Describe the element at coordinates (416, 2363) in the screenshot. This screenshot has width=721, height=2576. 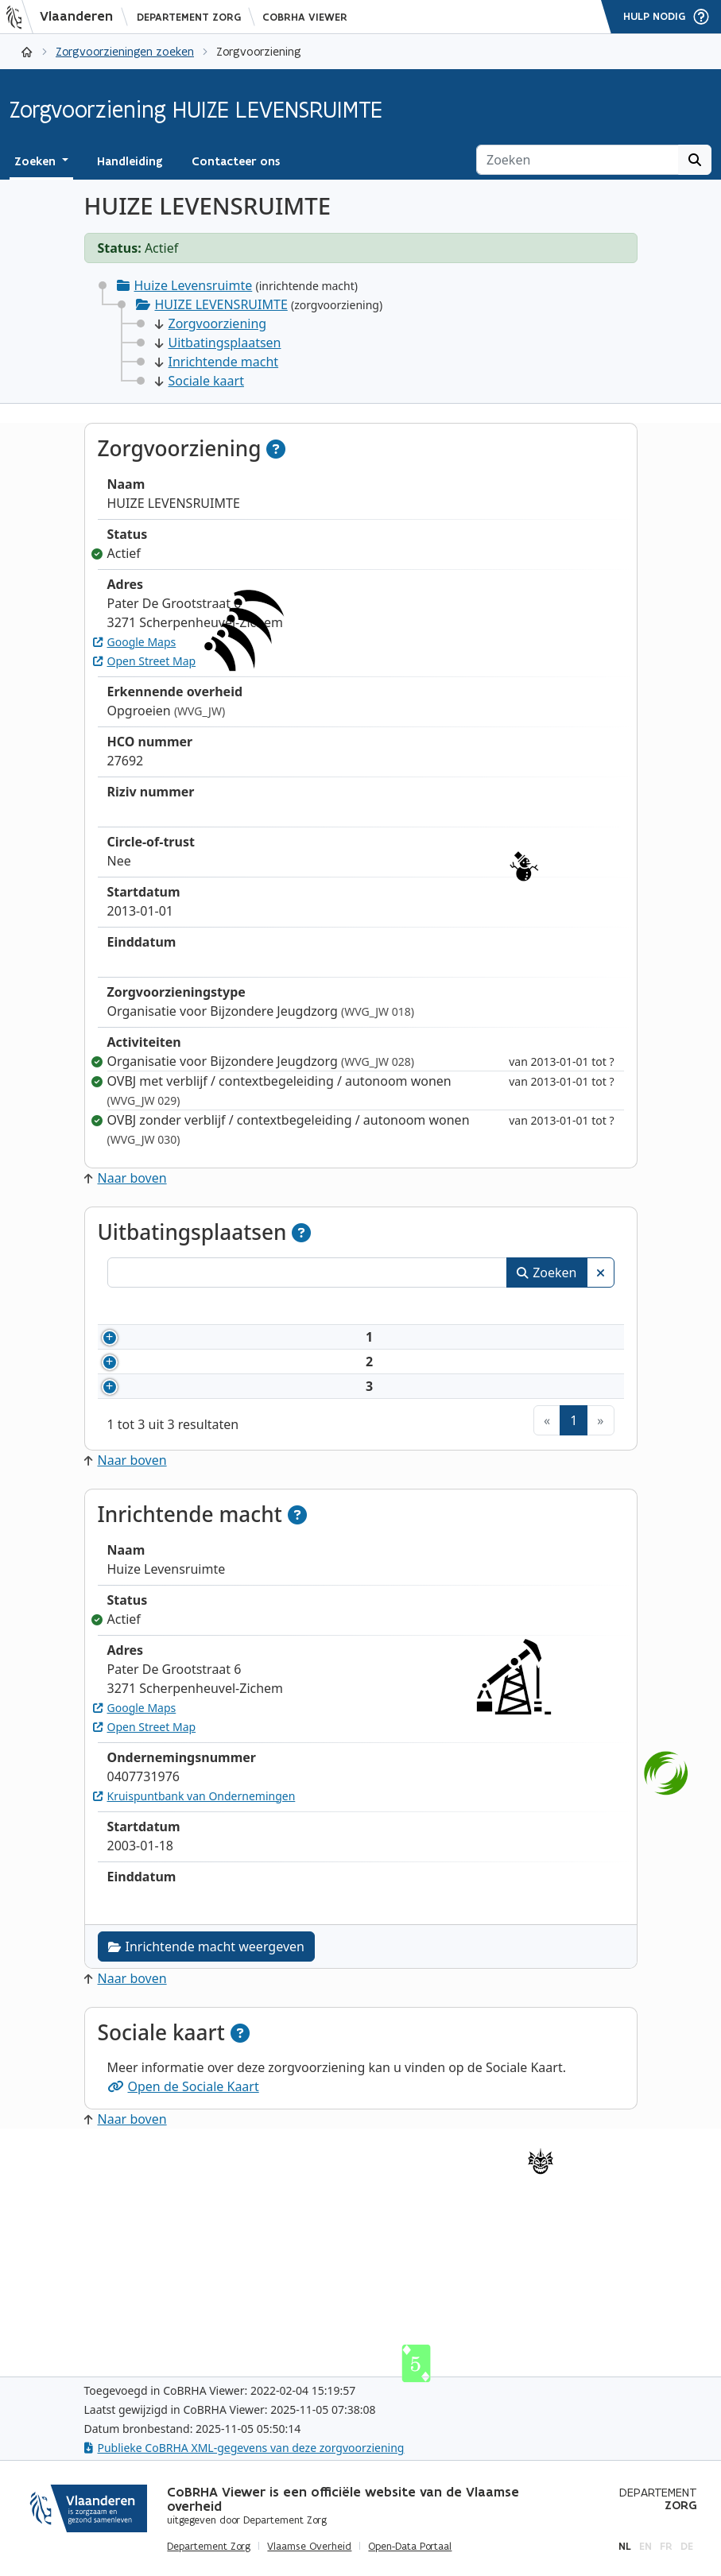
I see `five of diamonds playing card` at that location.